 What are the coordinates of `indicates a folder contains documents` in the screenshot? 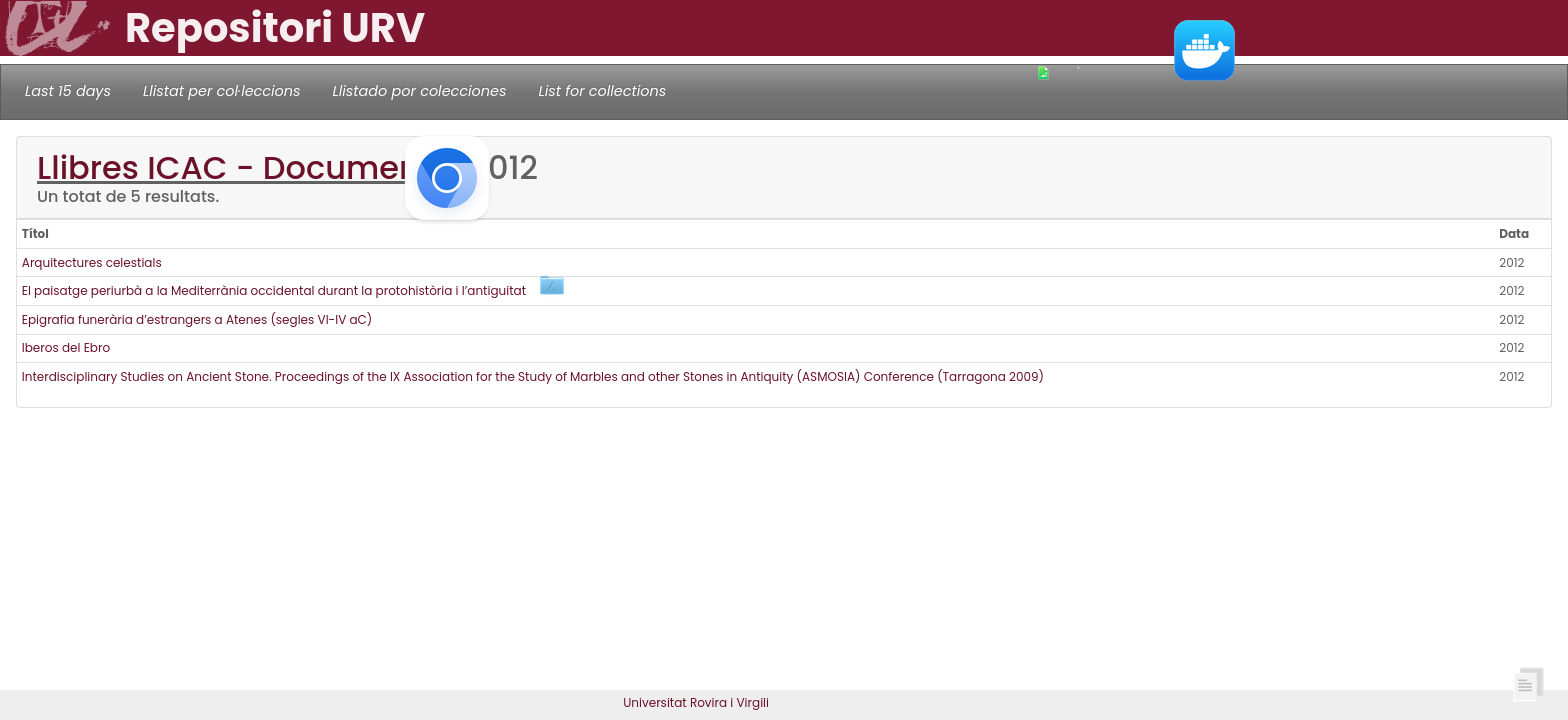 It's located at (1528, 684).